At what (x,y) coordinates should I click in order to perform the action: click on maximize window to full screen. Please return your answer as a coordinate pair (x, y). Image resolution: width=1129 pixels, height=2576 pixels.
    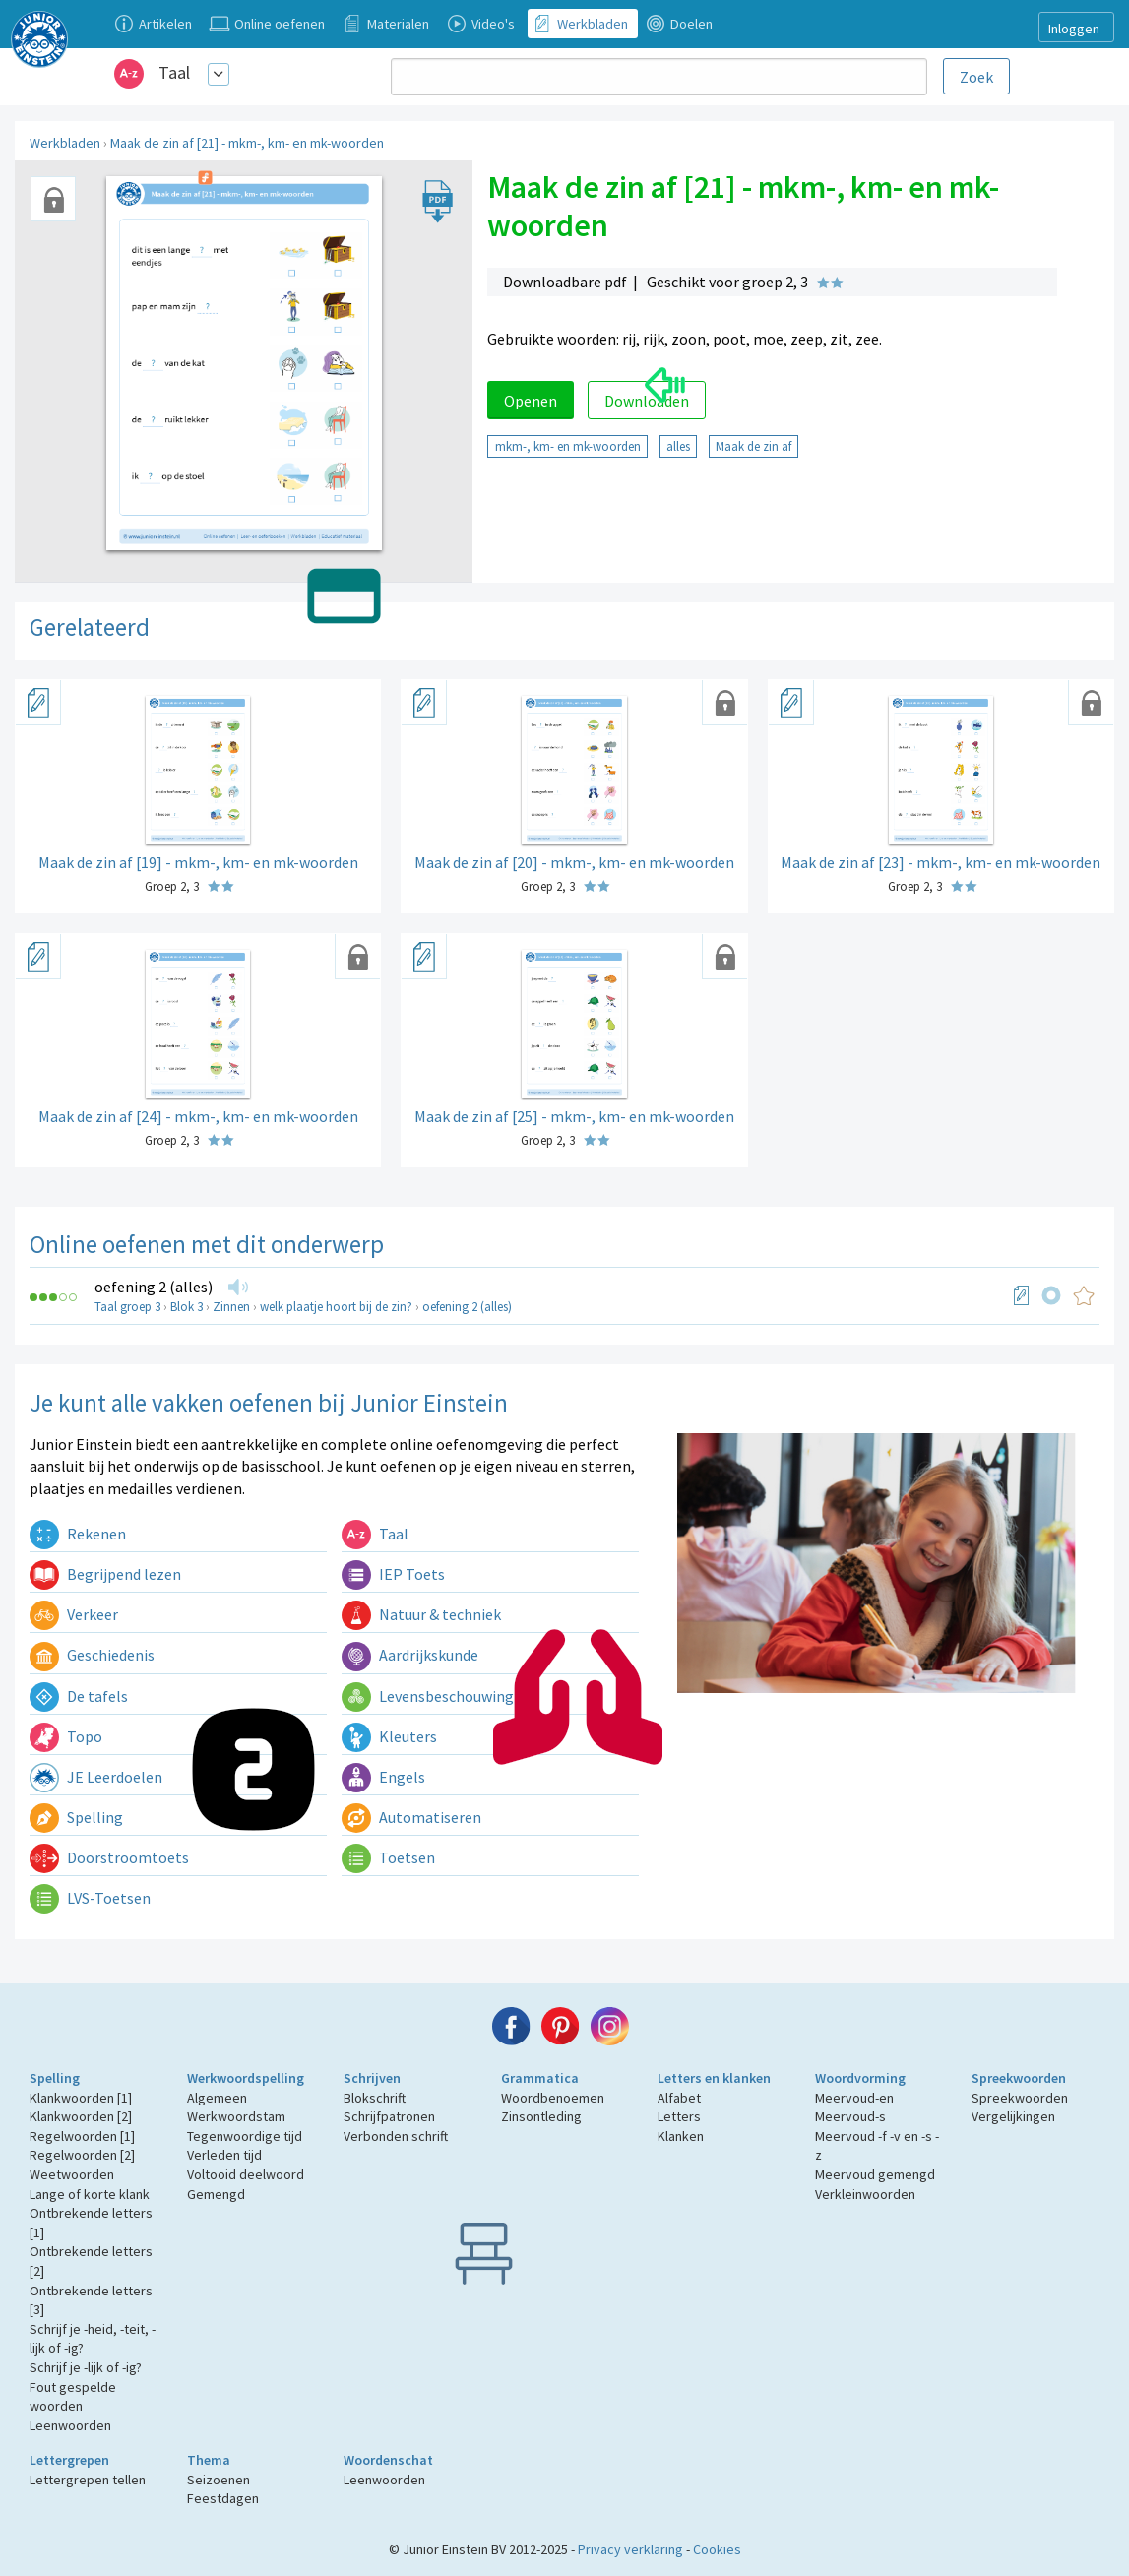
    Looking at the image, I should click on (344, 596).